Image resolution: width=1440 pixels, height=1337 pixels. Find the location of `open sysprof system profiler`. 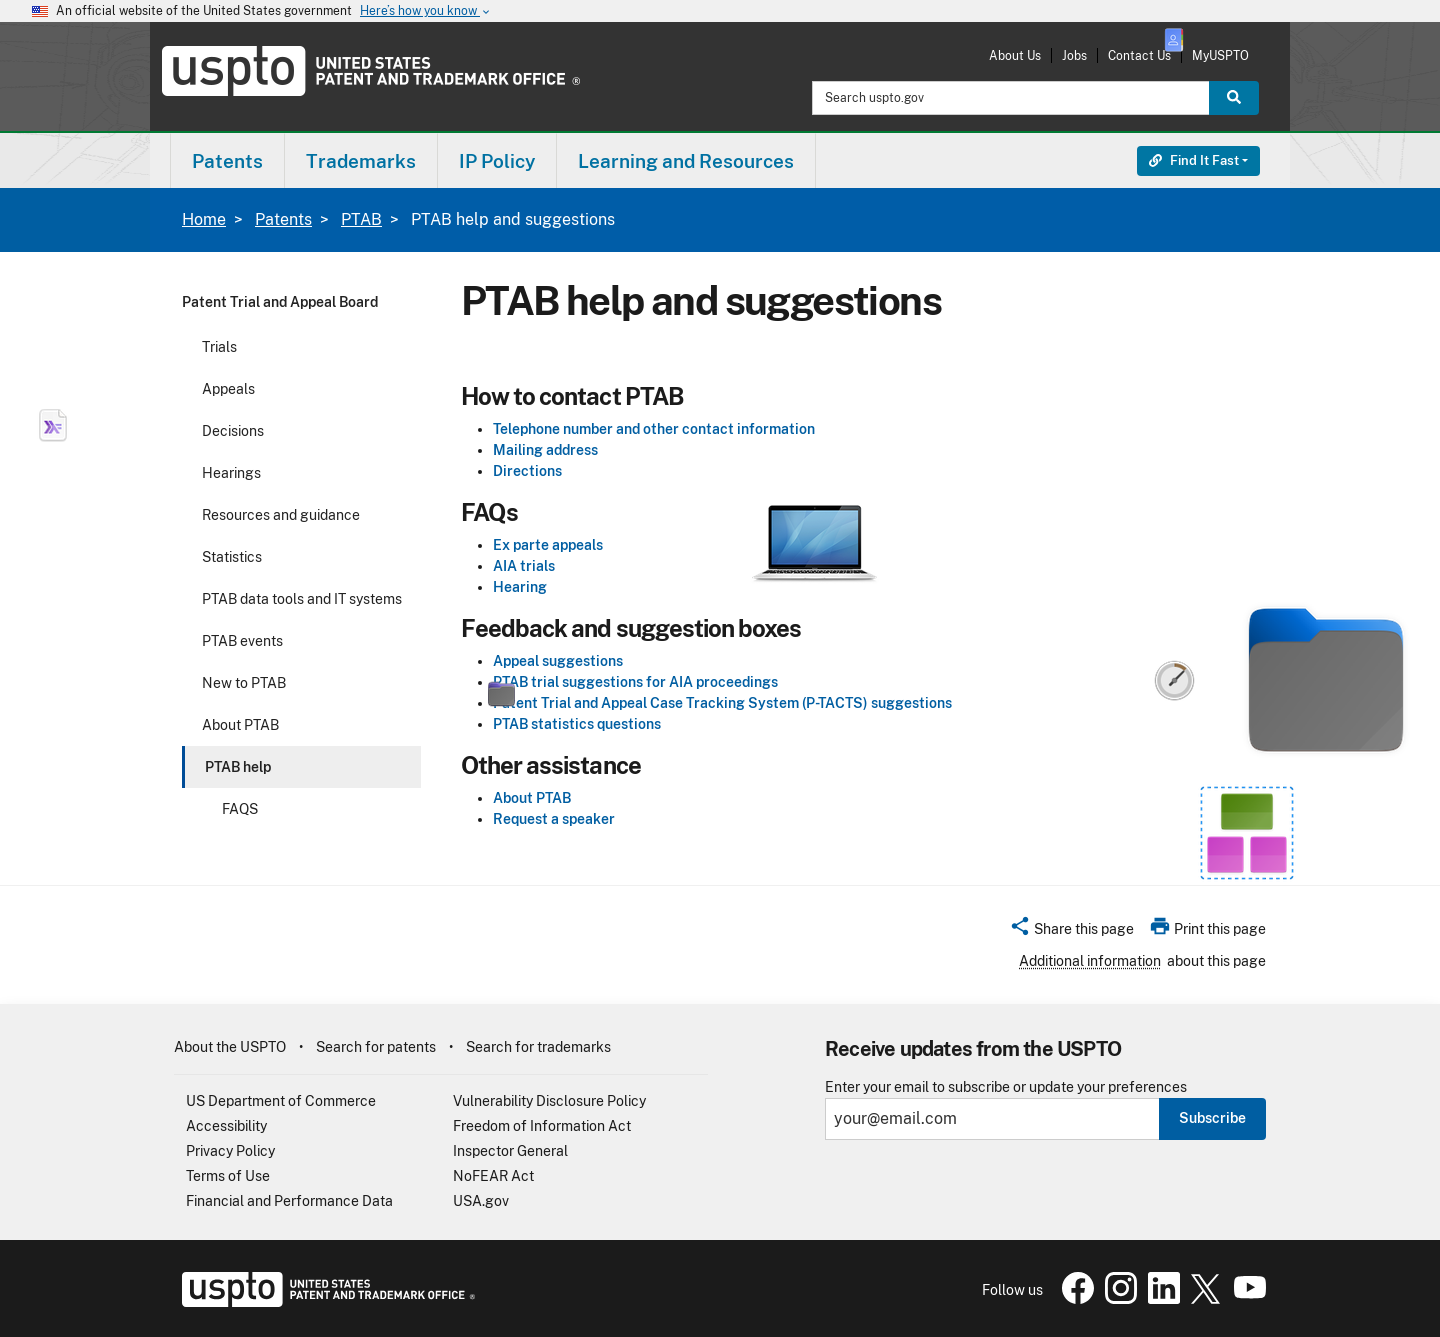

open sysprof system profiler is located at coordinates (1174, 680).